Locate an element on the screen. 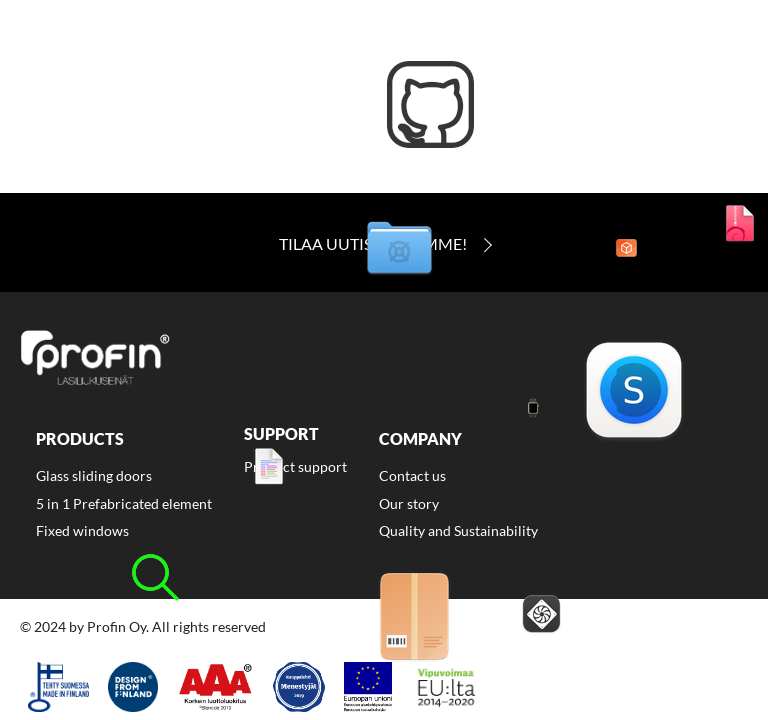  apple watch device icon is located at coordinates (533, 408).